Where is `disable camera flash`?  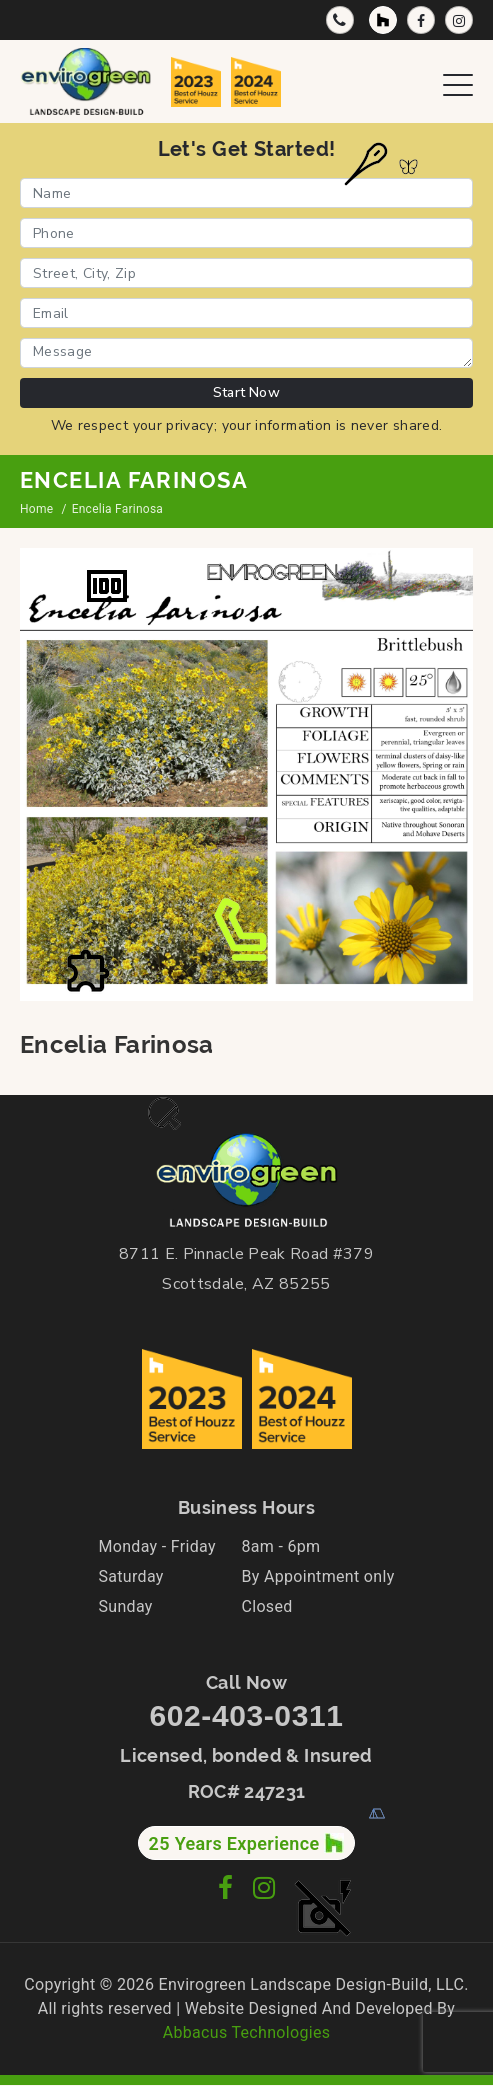
disable camera flash is located at coordinates (324, 1906).